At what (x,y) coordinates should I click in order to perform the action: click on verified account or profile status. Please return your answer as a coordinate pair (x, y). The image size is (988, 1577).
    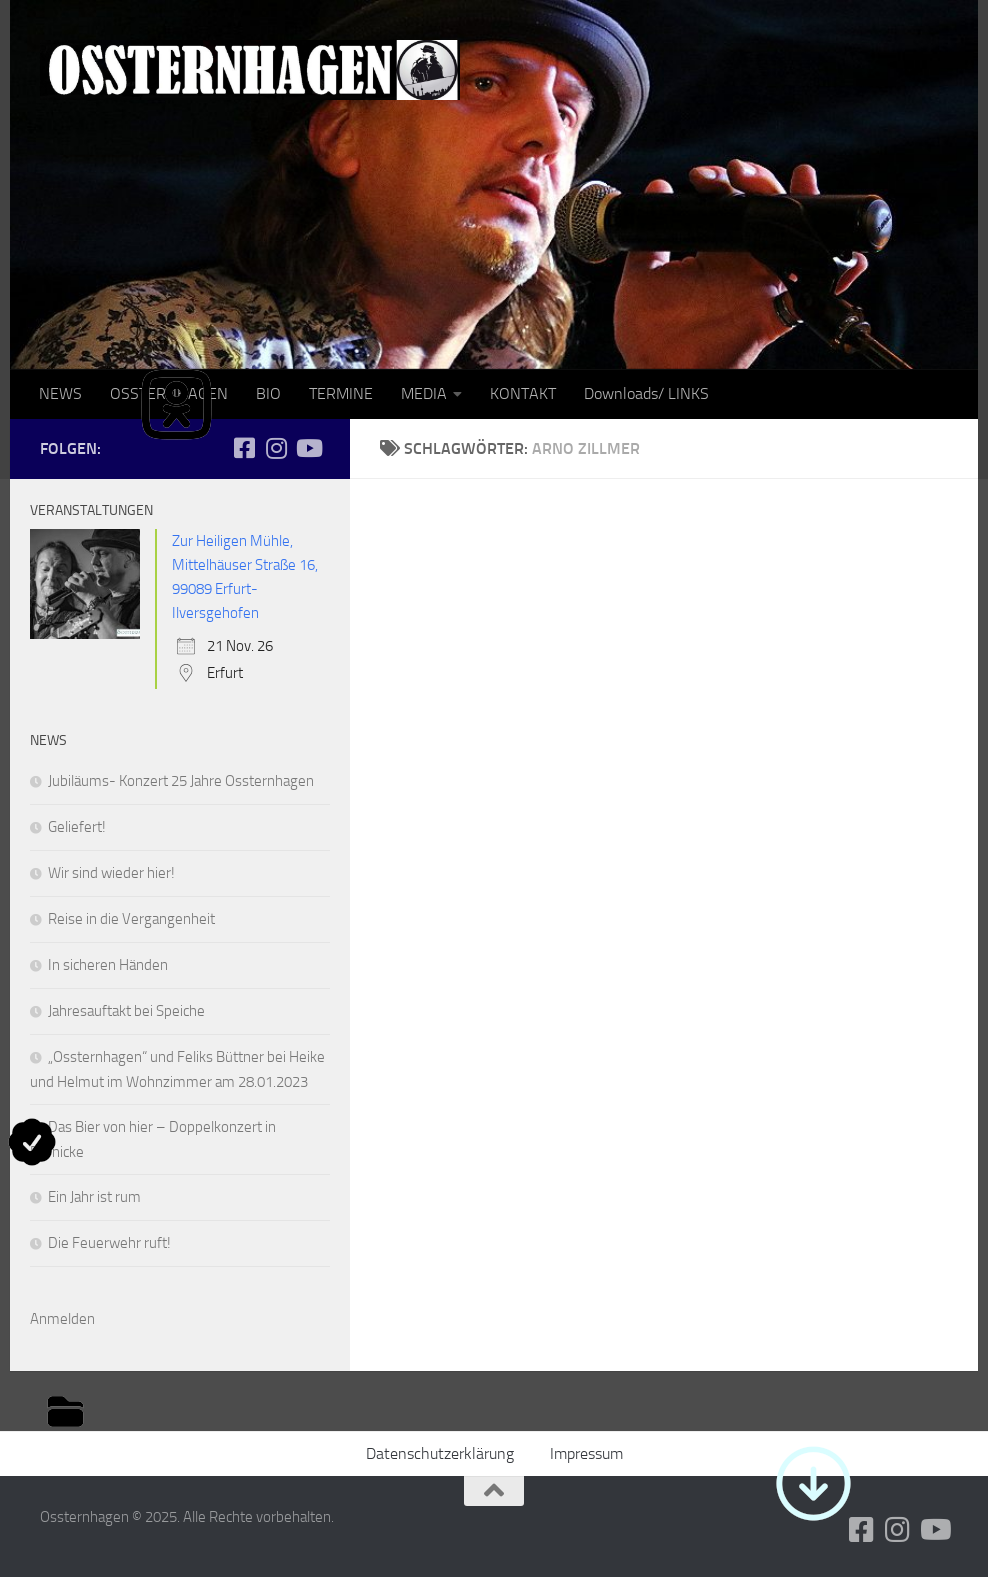
    Looking at the image, I should click on (32, 1142).